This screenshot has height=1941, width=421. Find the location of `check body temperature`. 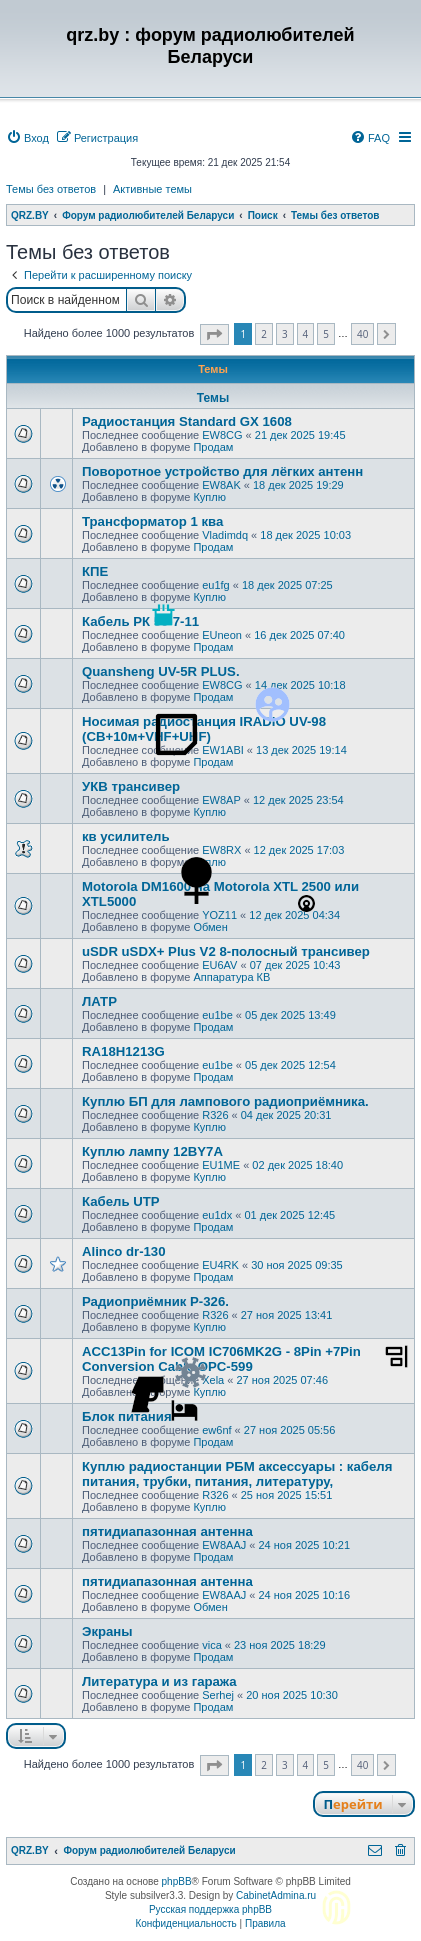

check body temperature is located at coordinates (147, 1394).